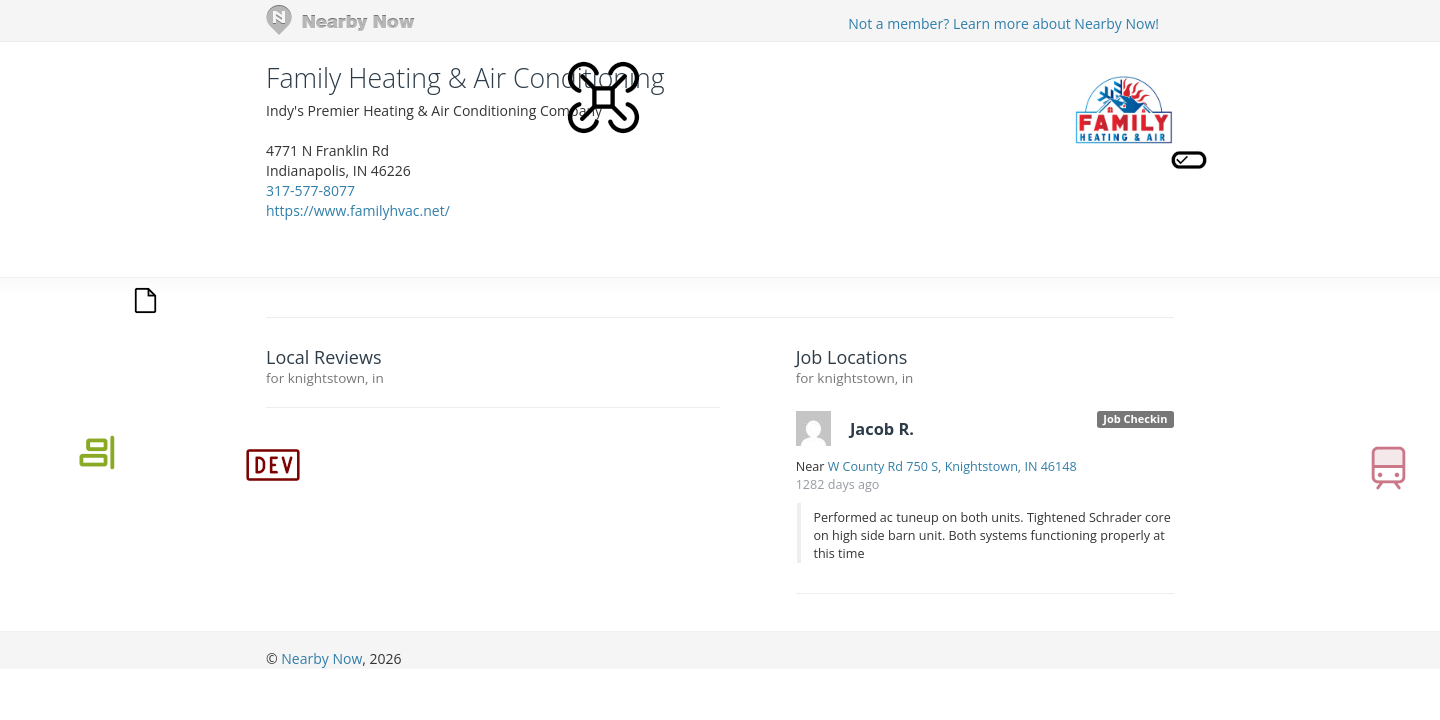 This screenshot has height=720, width=1440. I want to click on edit or modify attribute settings, so click(1189, 160).